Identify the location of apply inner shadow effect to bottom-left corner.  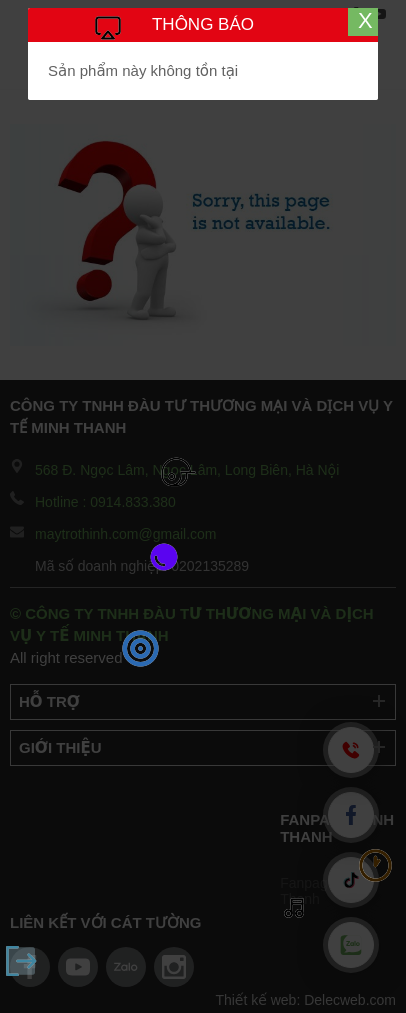
(164, 557).